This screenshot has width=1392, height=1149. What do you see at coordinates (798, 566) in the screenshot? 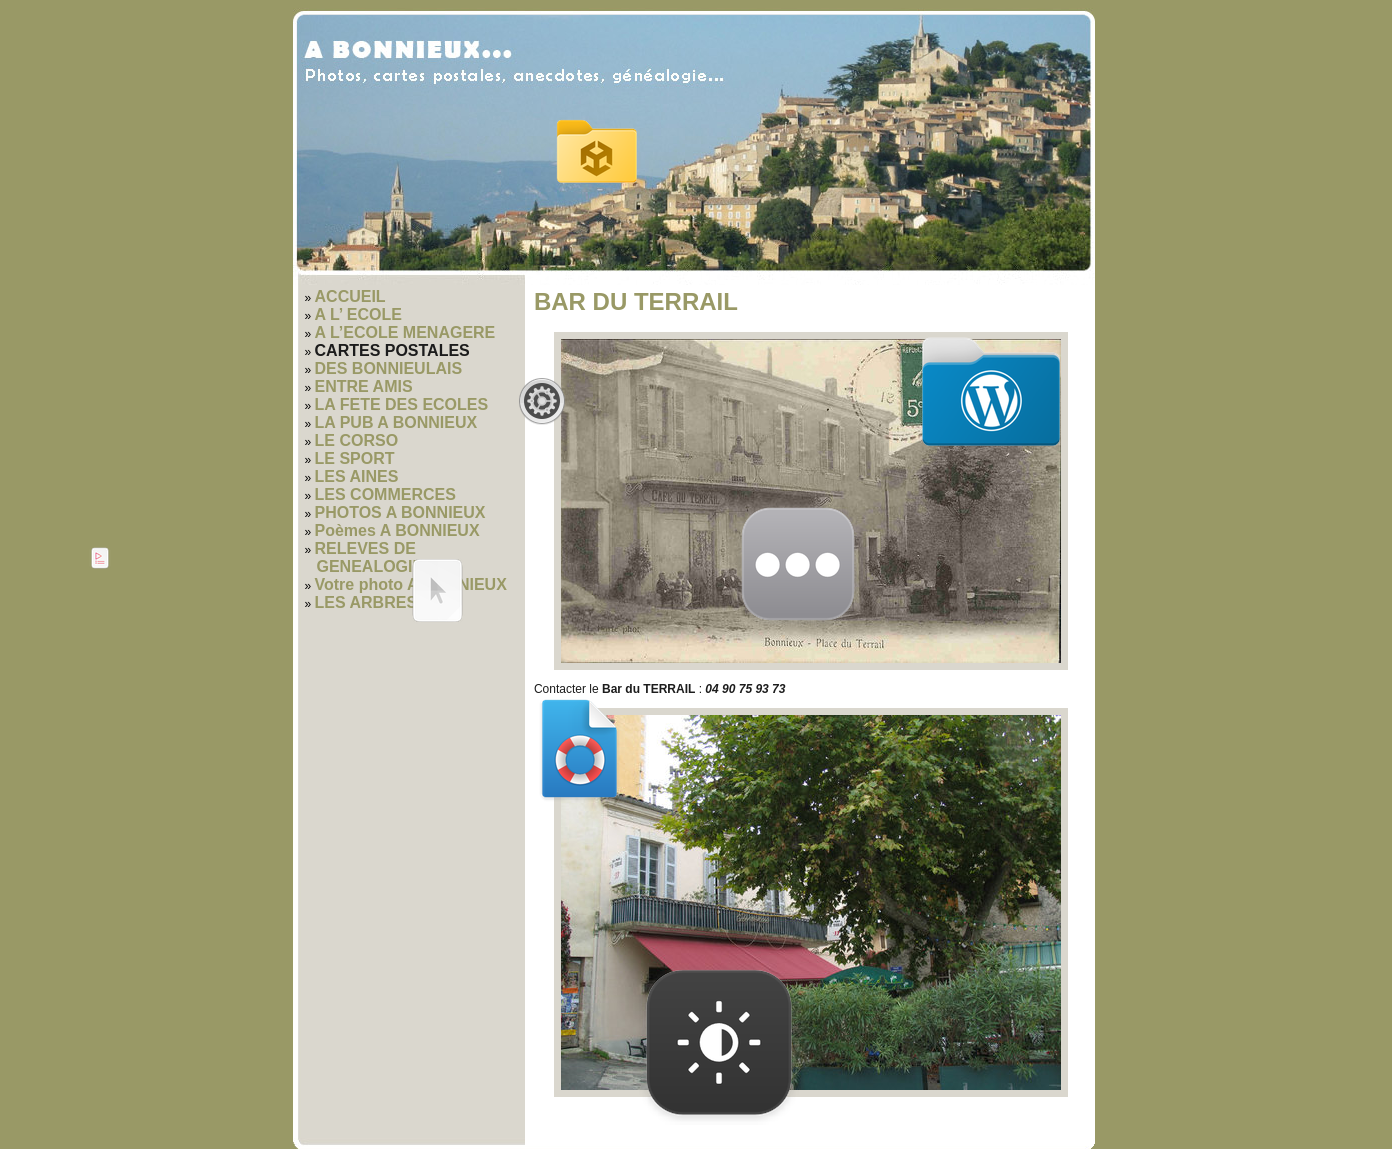
I see `open settings or preferences` at bounding box center [798, 566].